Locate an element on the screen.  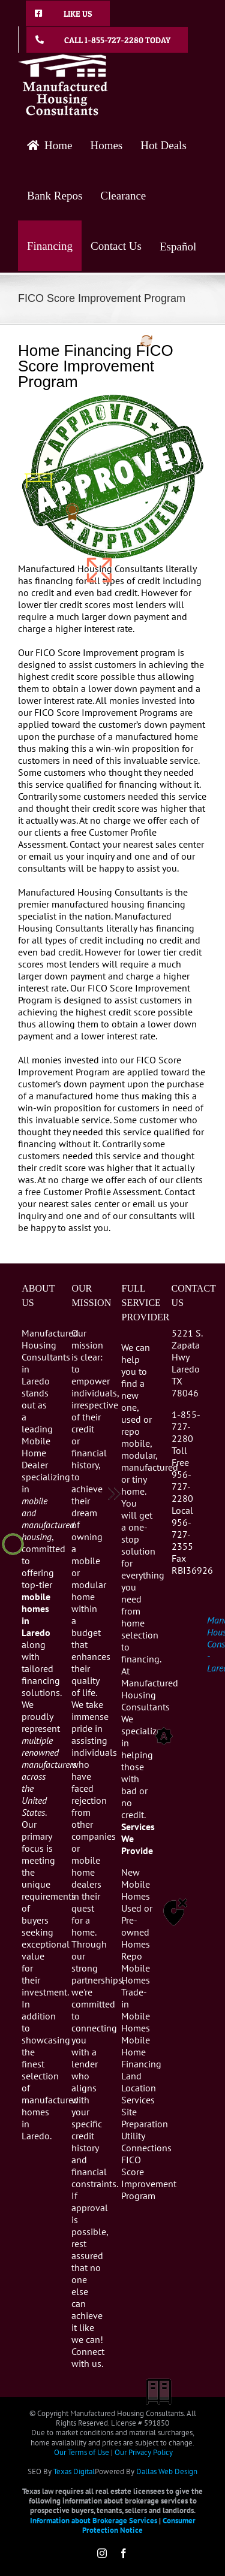
access desk or workspace settings is located at coordinates (39, 480).